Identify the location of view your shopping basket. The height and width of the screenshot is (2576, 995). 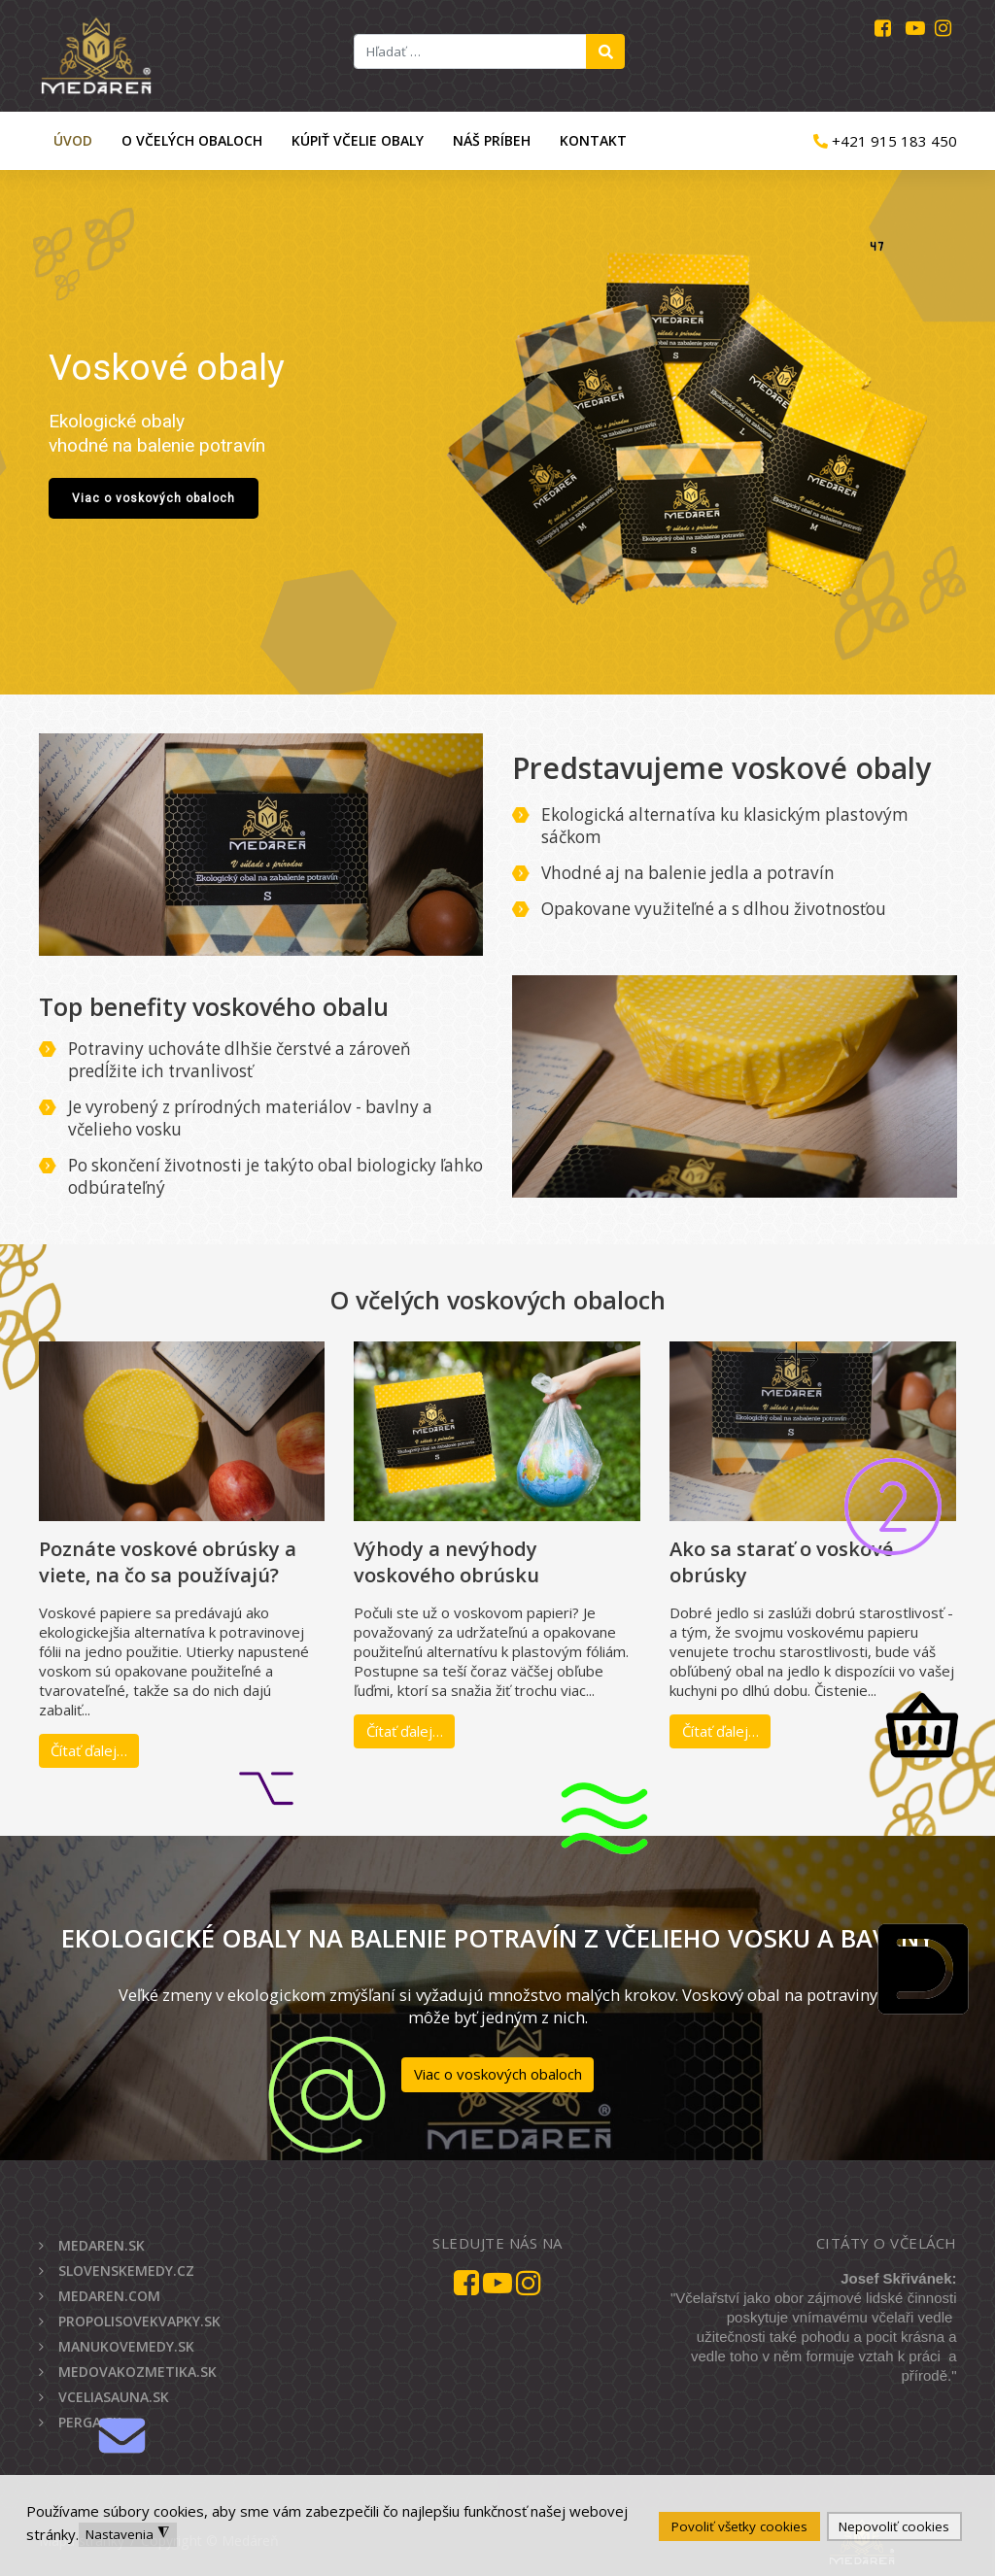
(922, 1729).